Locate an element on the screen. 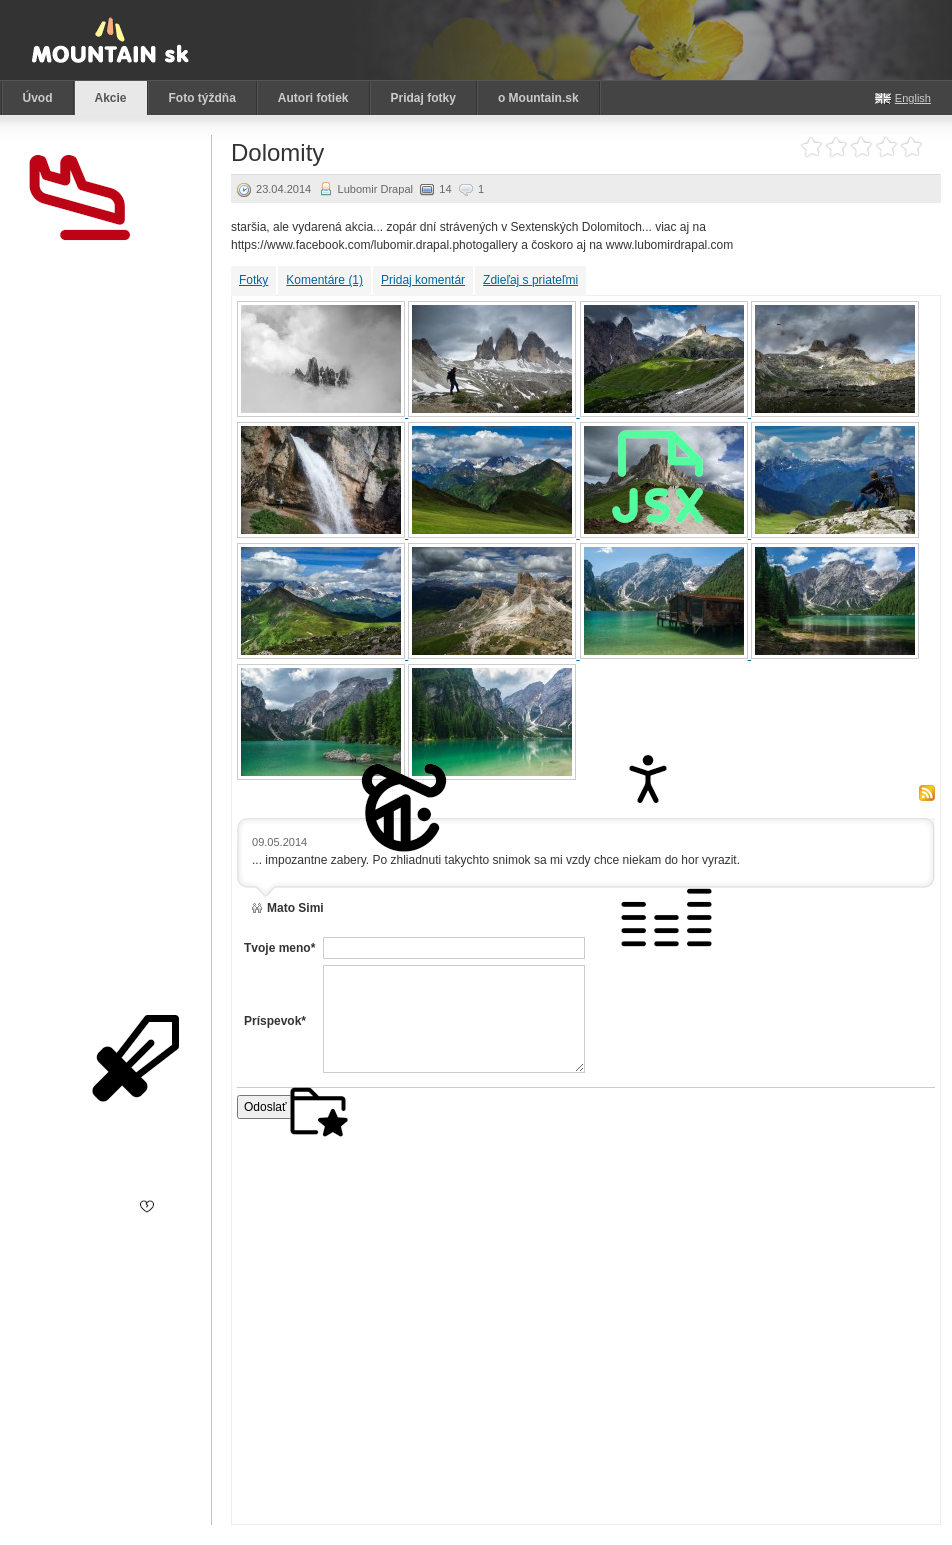 The image size is (952, 1545). a JSX file type indicator is located at coordinates (660, 480).